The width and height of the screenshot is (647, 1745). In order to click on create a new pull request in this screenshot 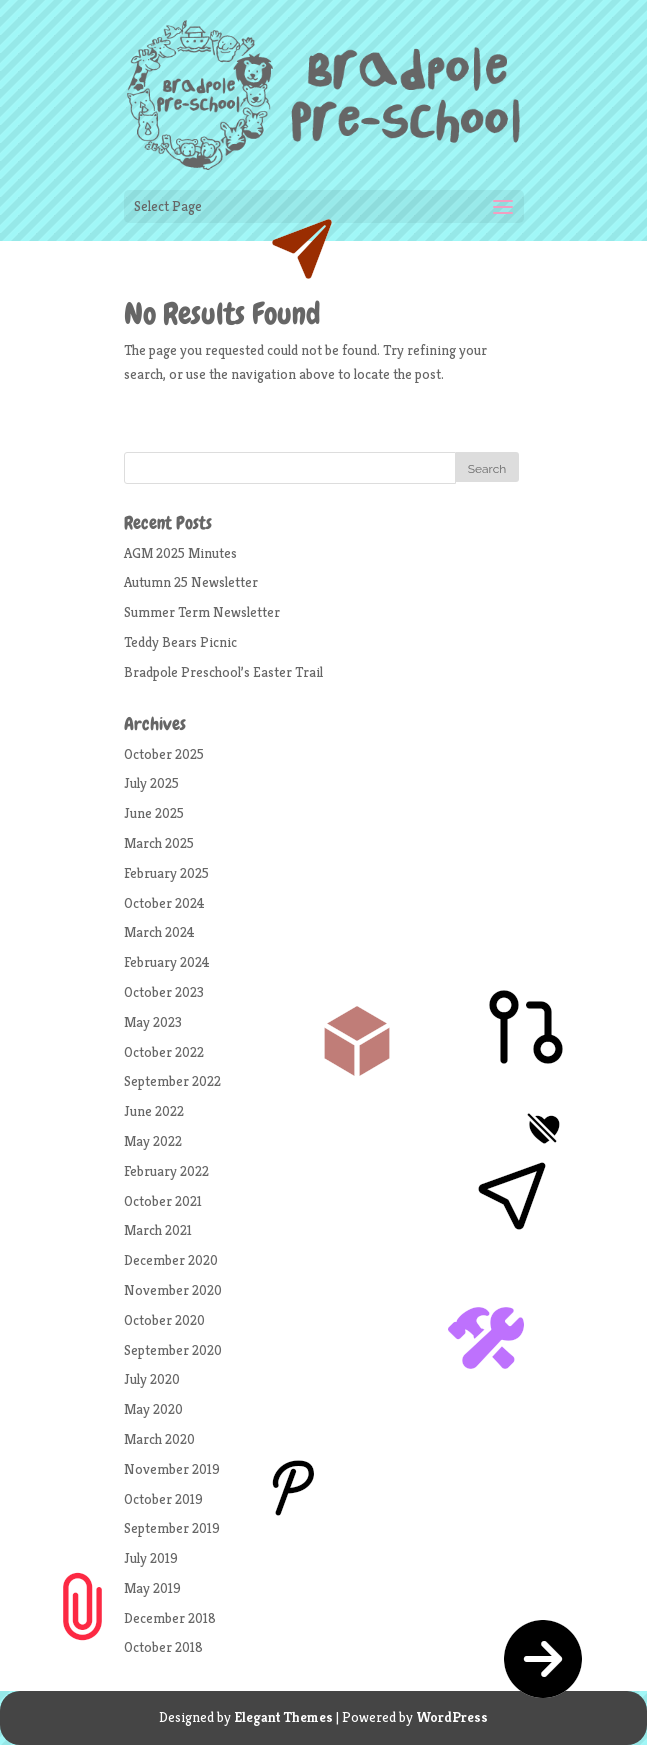, I will do `click(526, 1027)`.